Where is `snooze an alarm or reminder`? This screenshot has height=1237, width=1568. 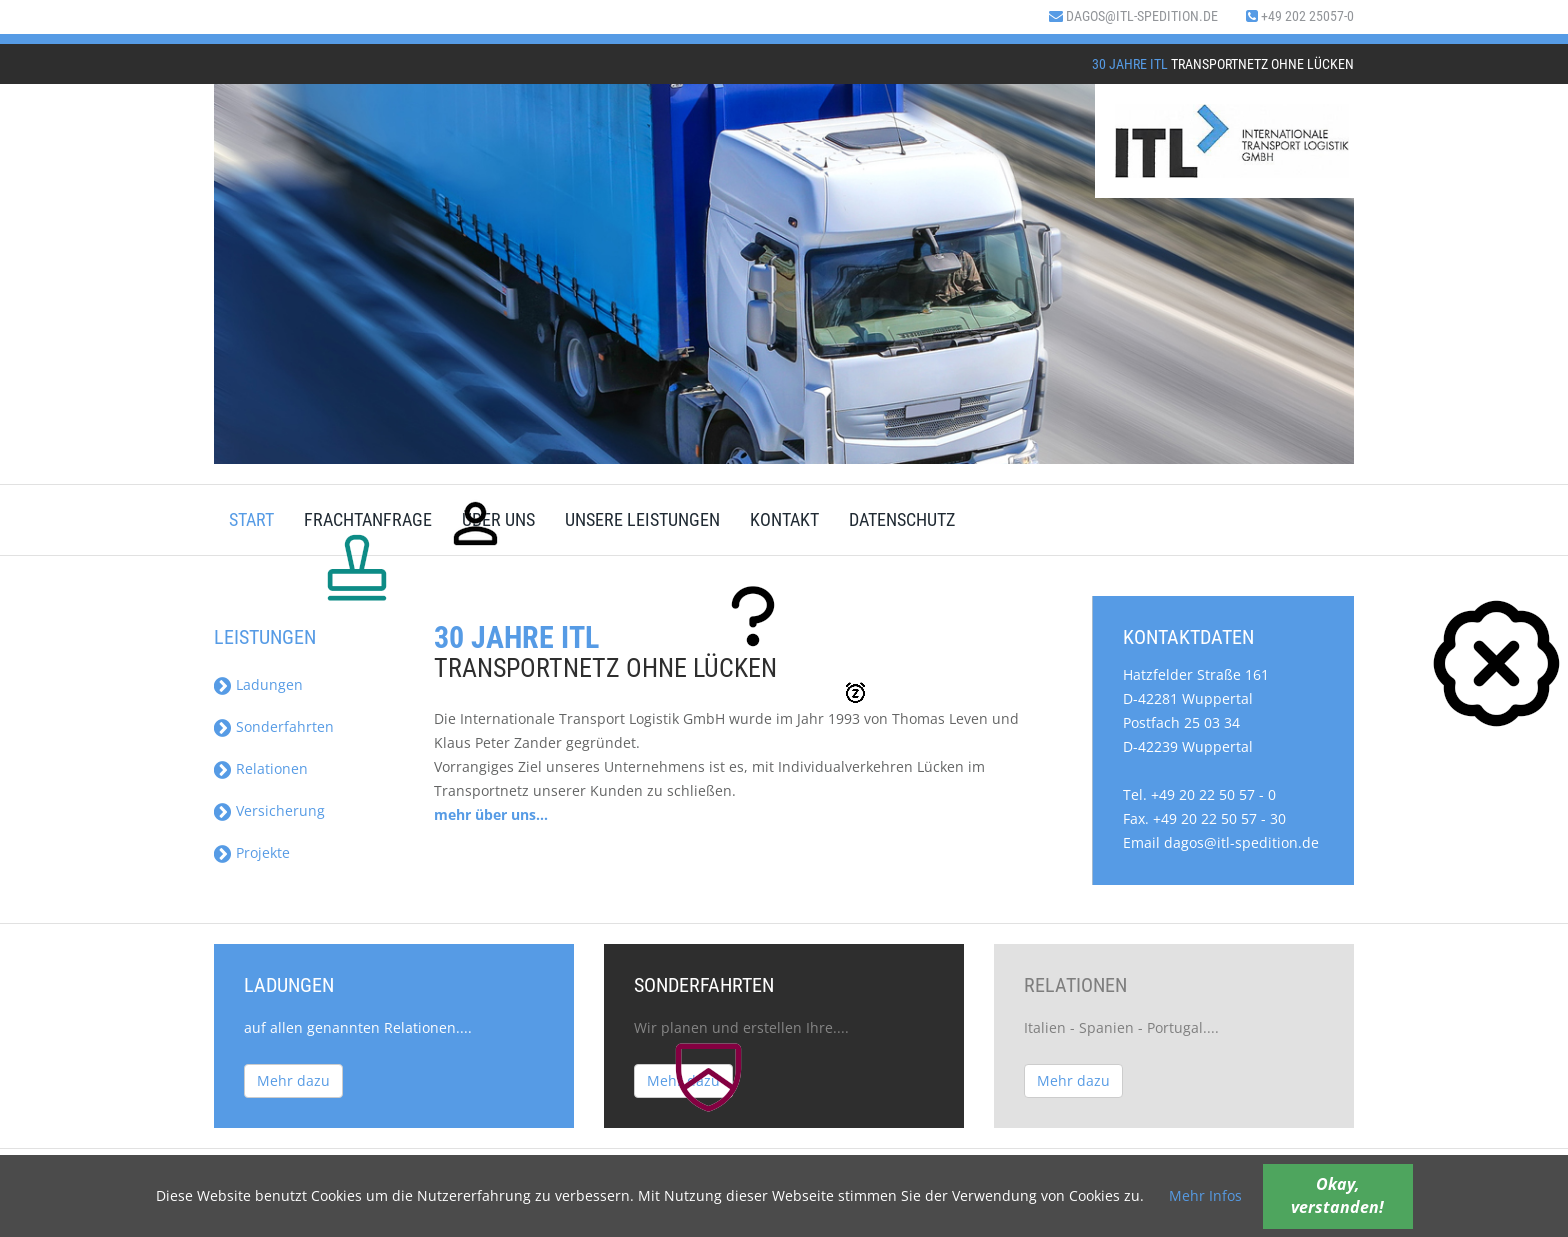 snooze an alarm or reminder is located at coordinates (855, 692).